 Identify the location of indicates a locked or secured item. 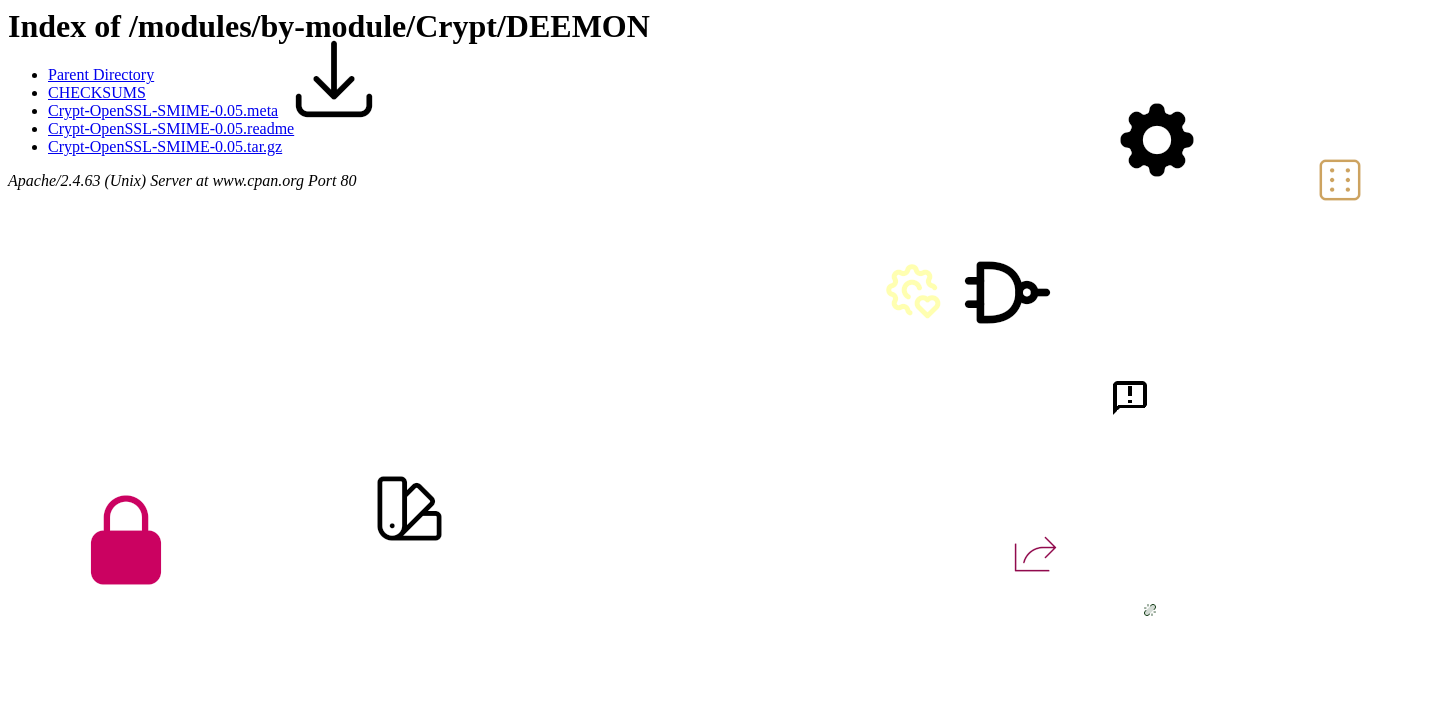
(126, 540).